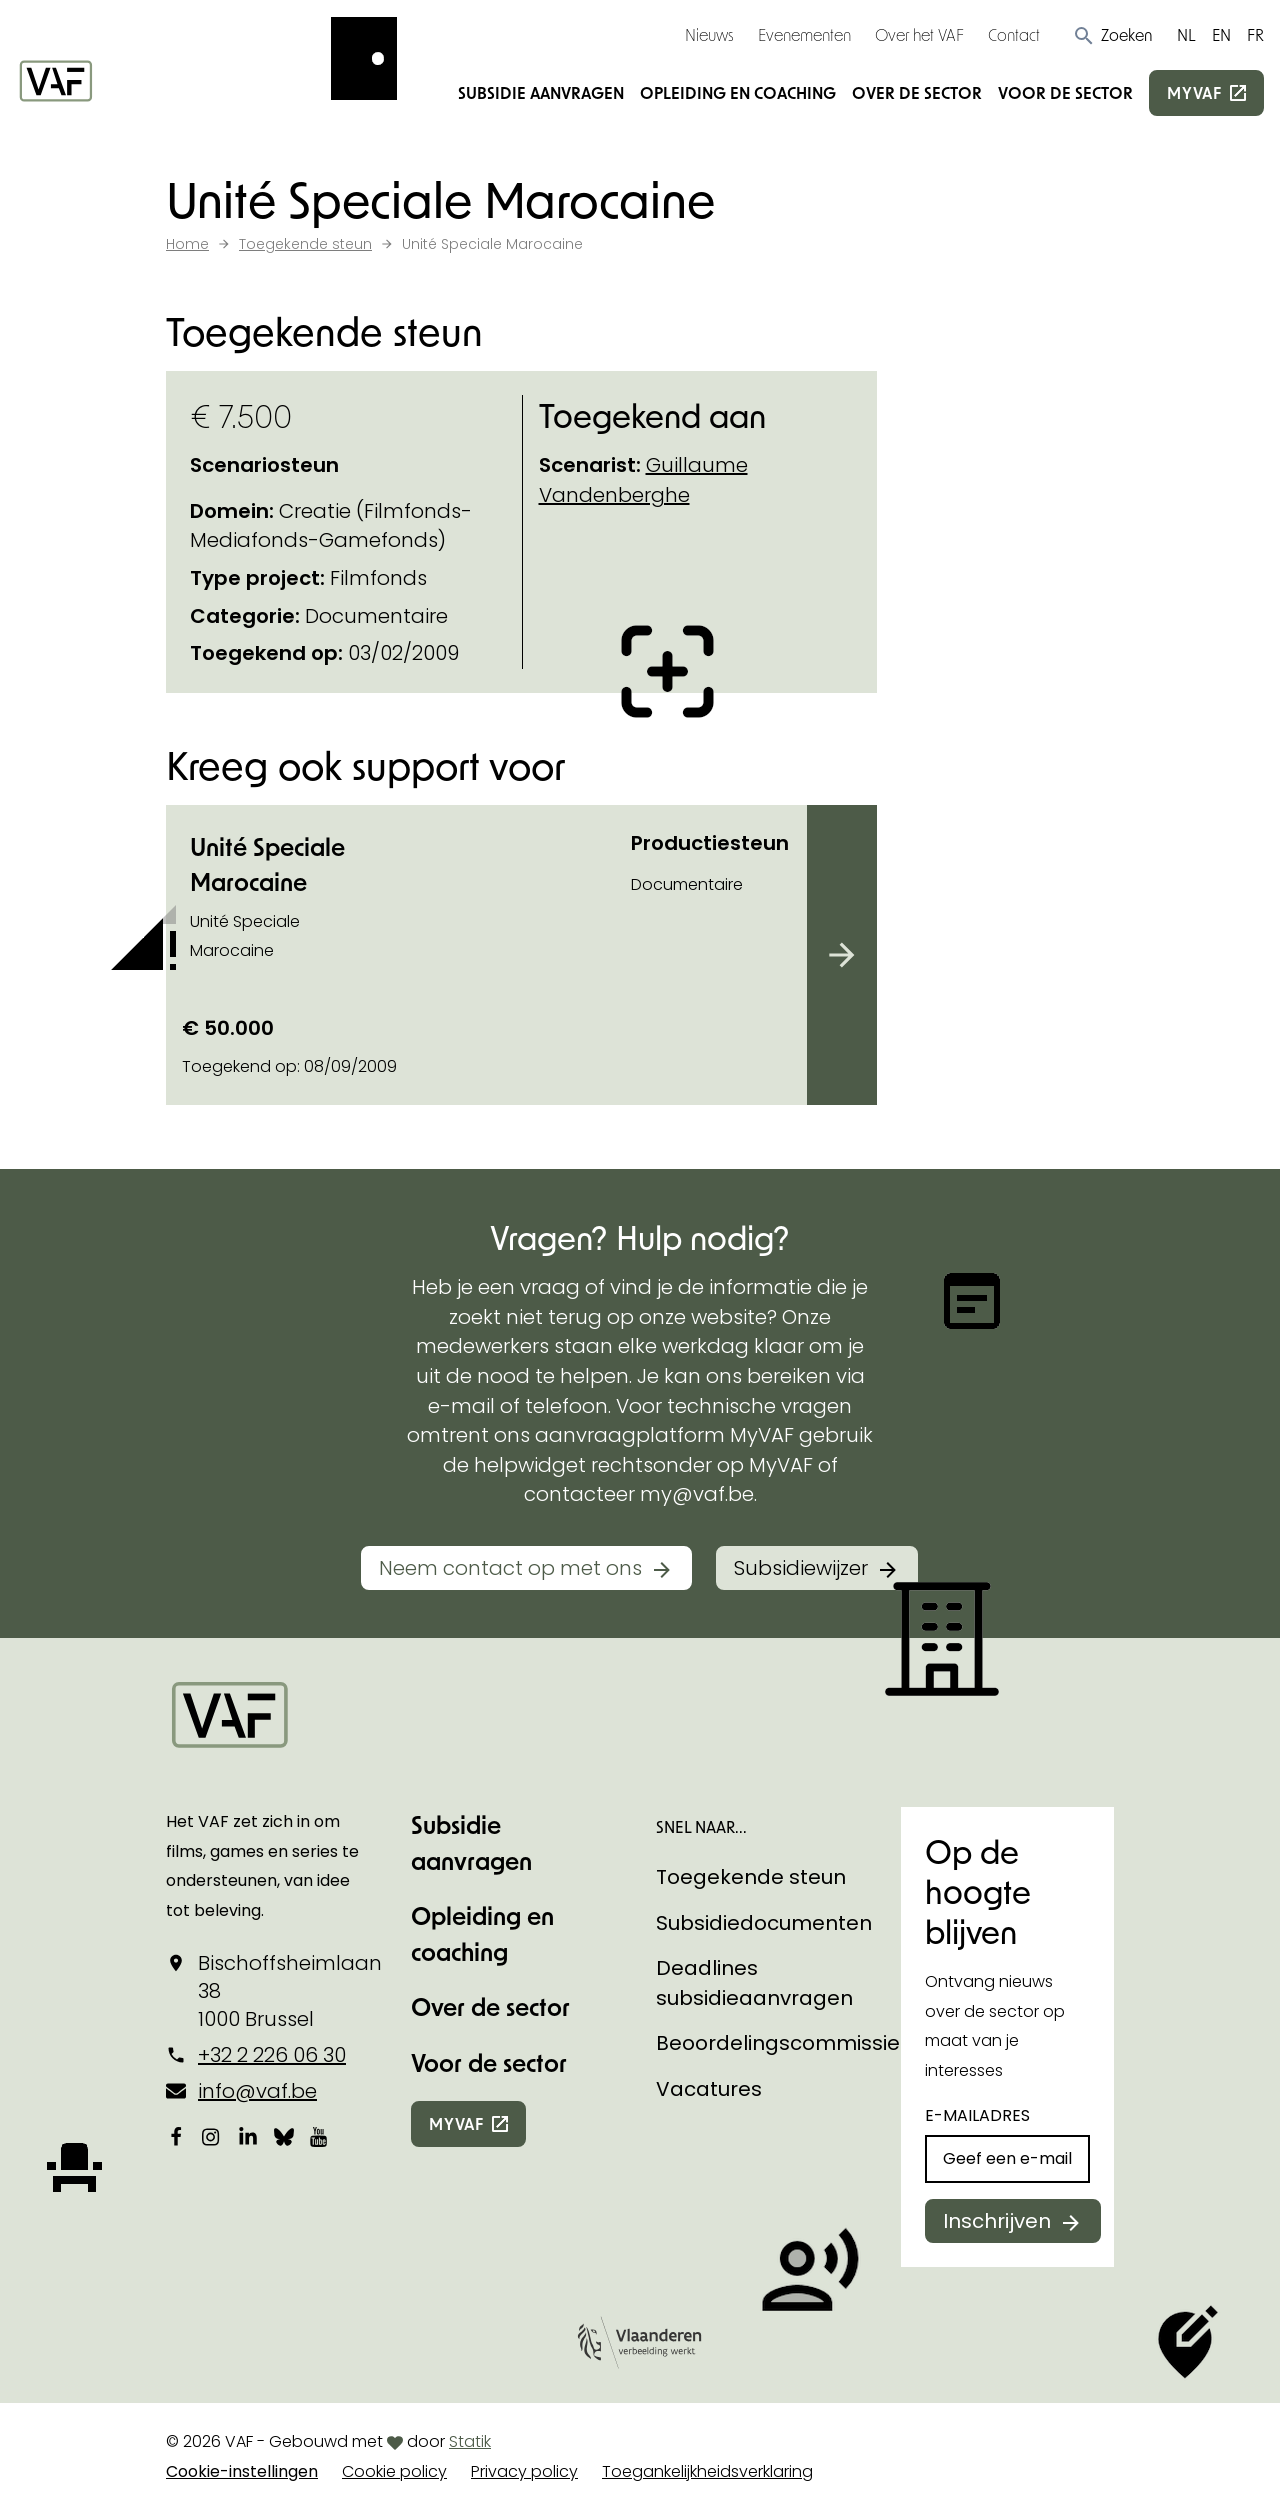 The image size is (1280, 2510). I want to click on view company or business information, so click(942, 1639).